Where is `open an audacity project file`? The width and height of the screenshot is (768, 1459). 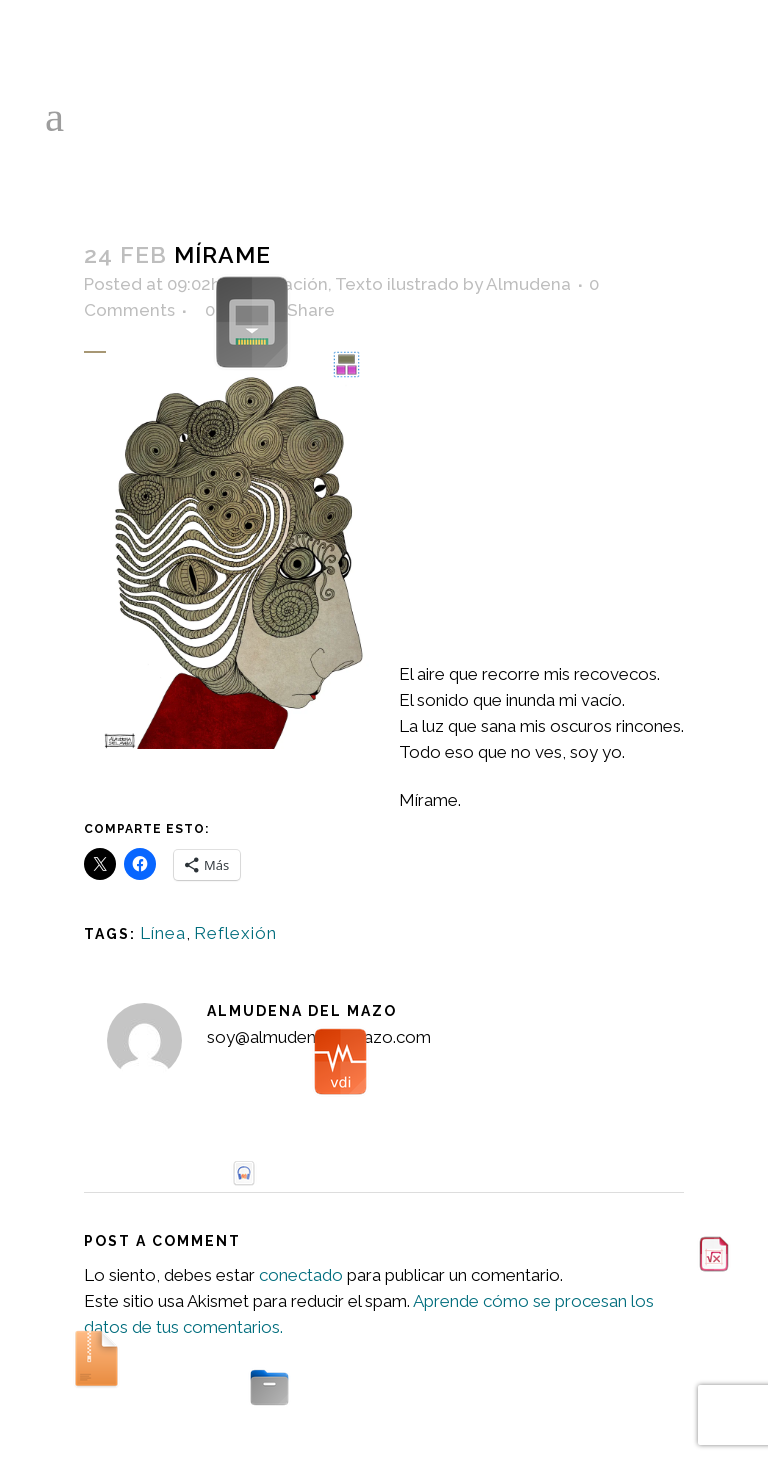
open an audacity project file is located at coordinates (244, 1173).